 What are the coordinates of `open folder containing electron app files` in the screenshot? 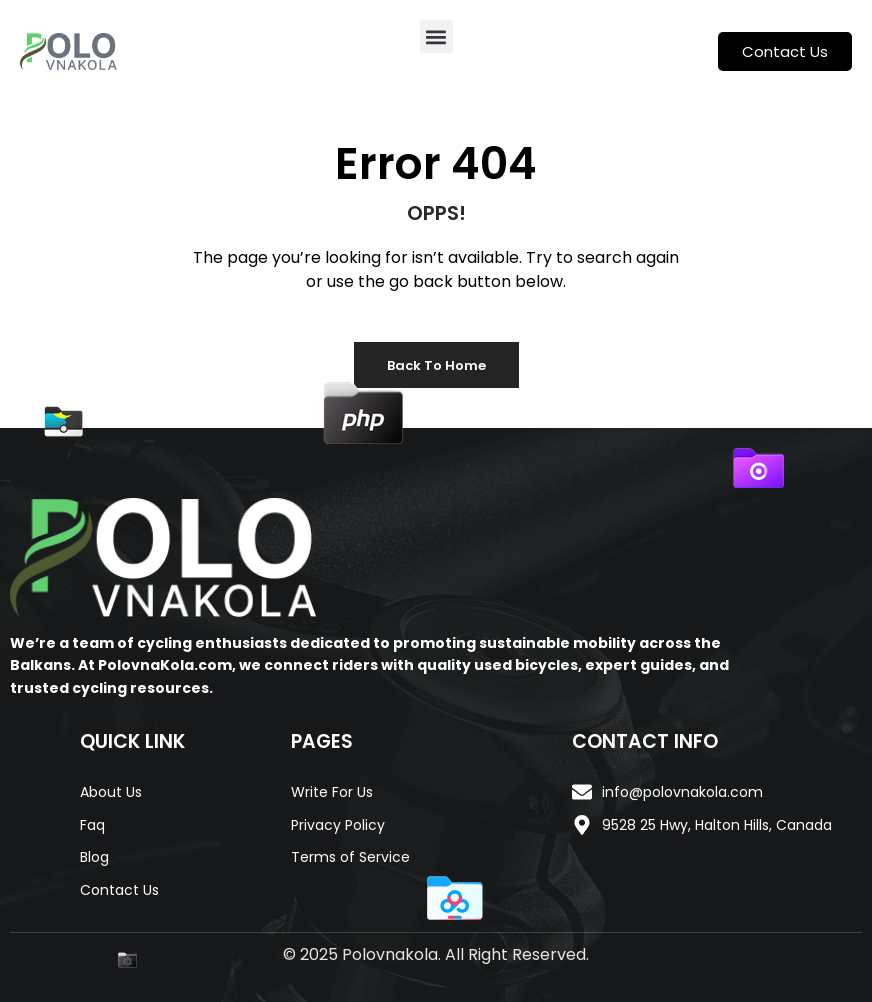 It's located at (127, 960).